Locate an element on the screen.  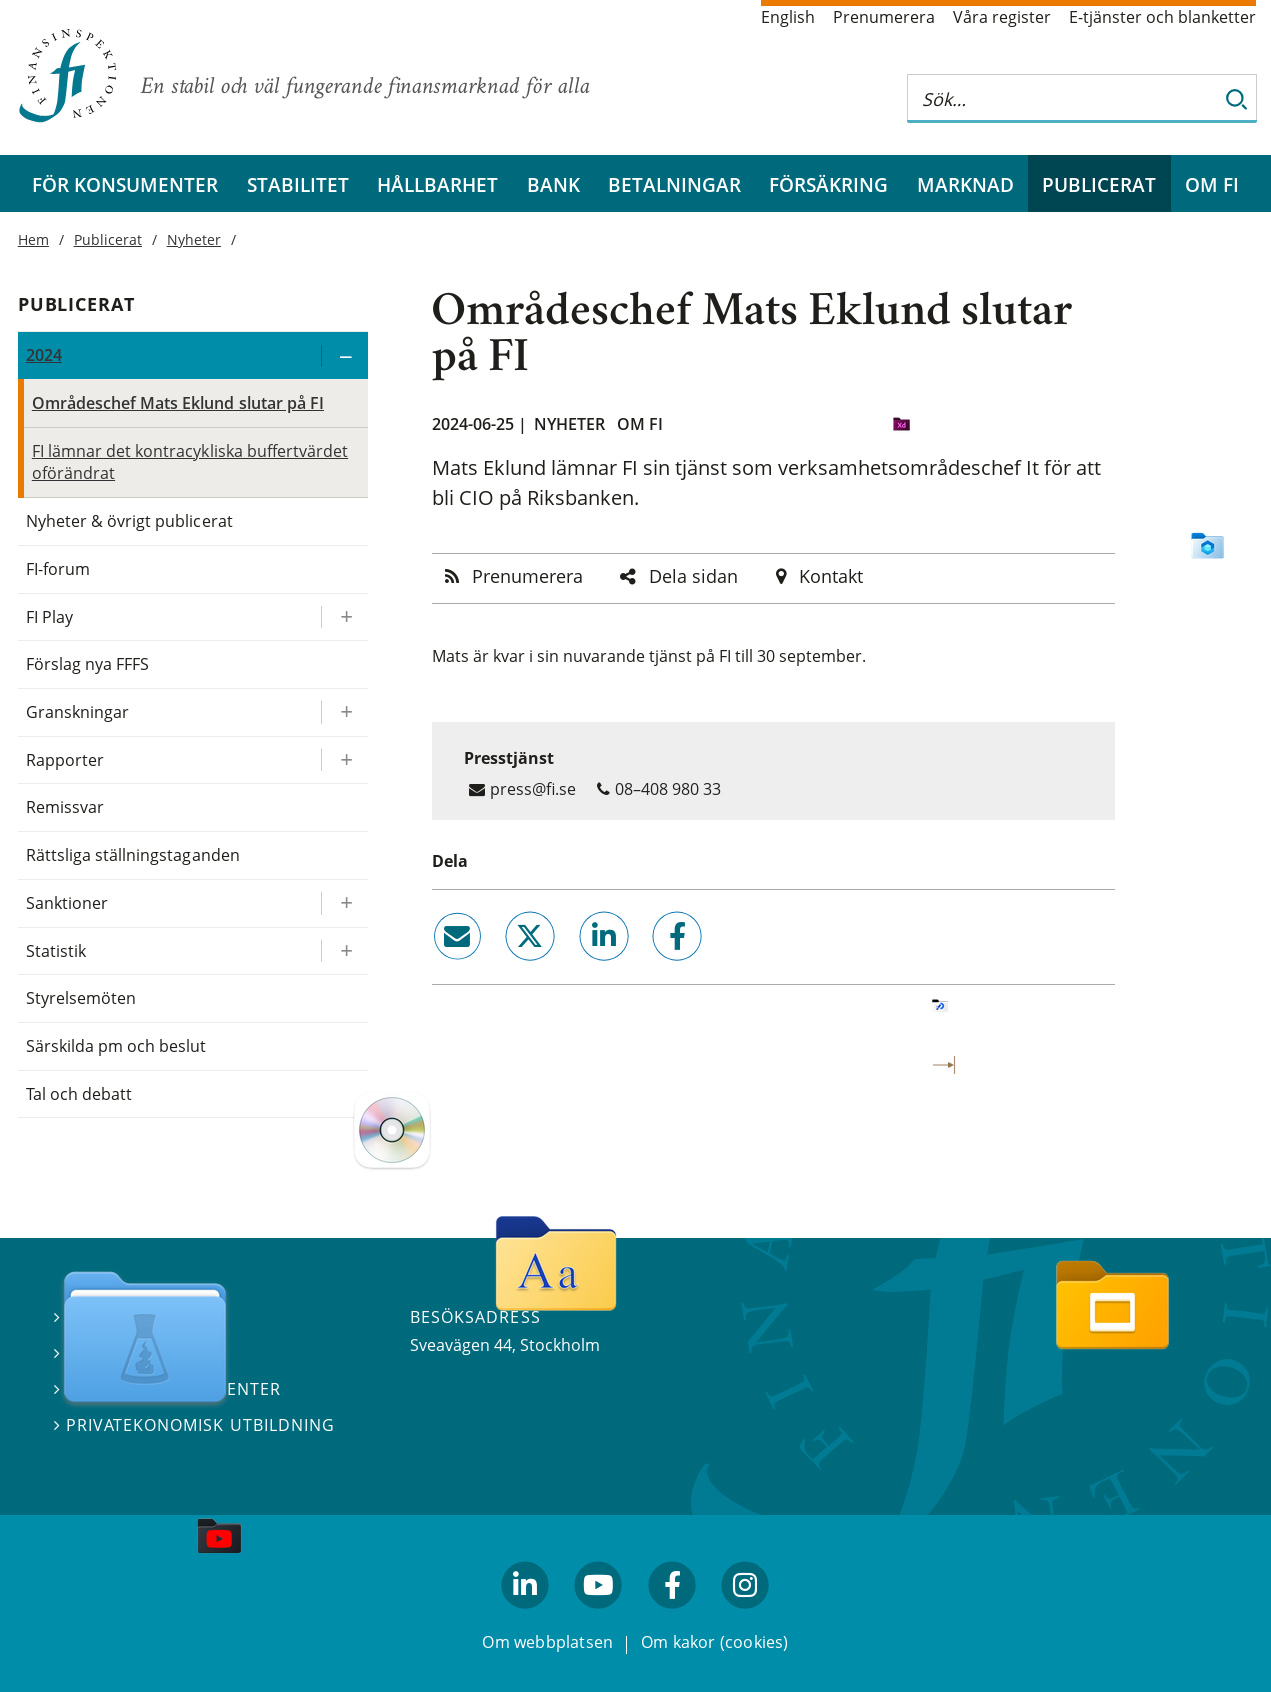
open folder containing Adobe XD project files is located at coordinates (901, 424).